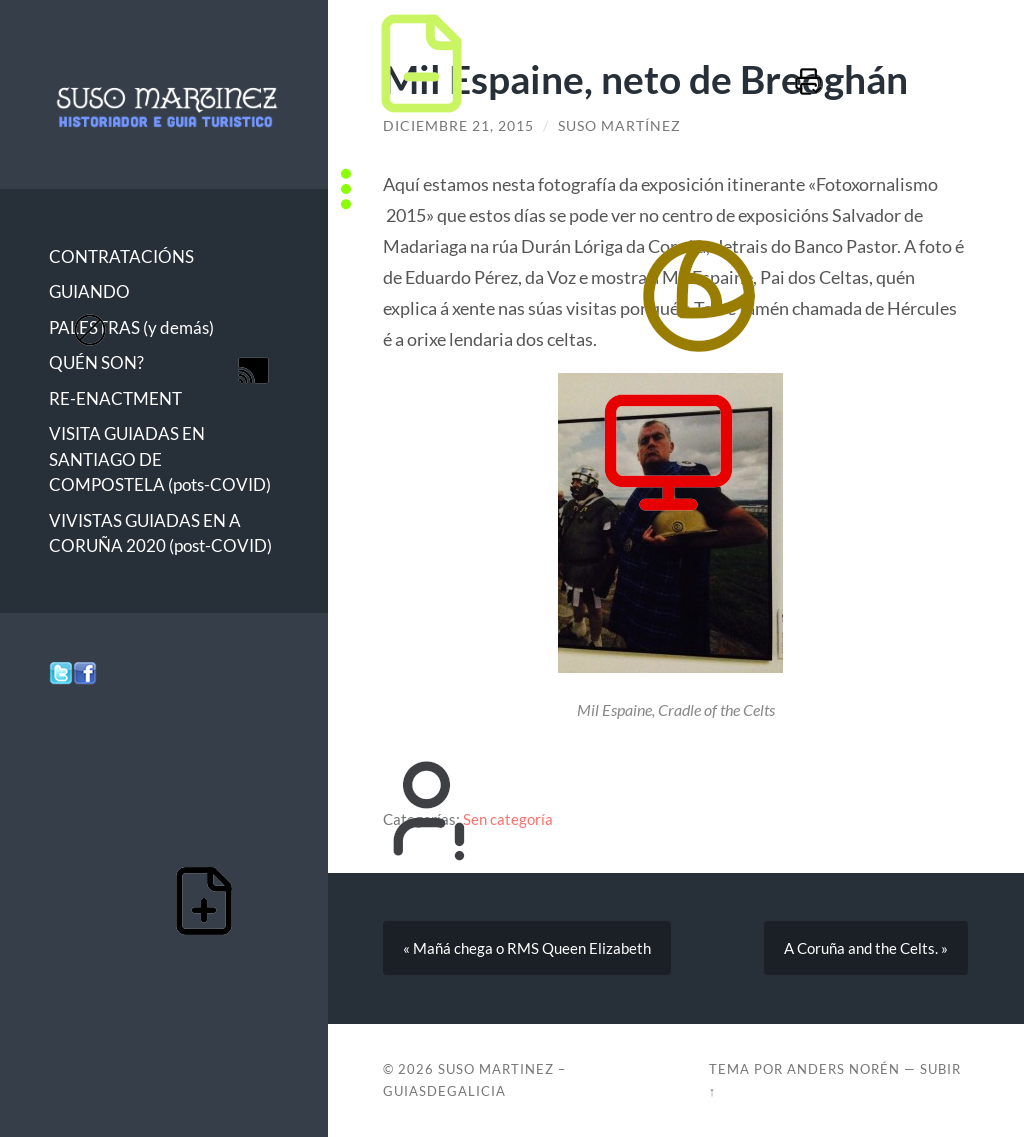 This screenshot has width=1024, height=1137. Describe the element at coordinates (426, 808) in the screenshot. I see `user account requires attention` at that location.